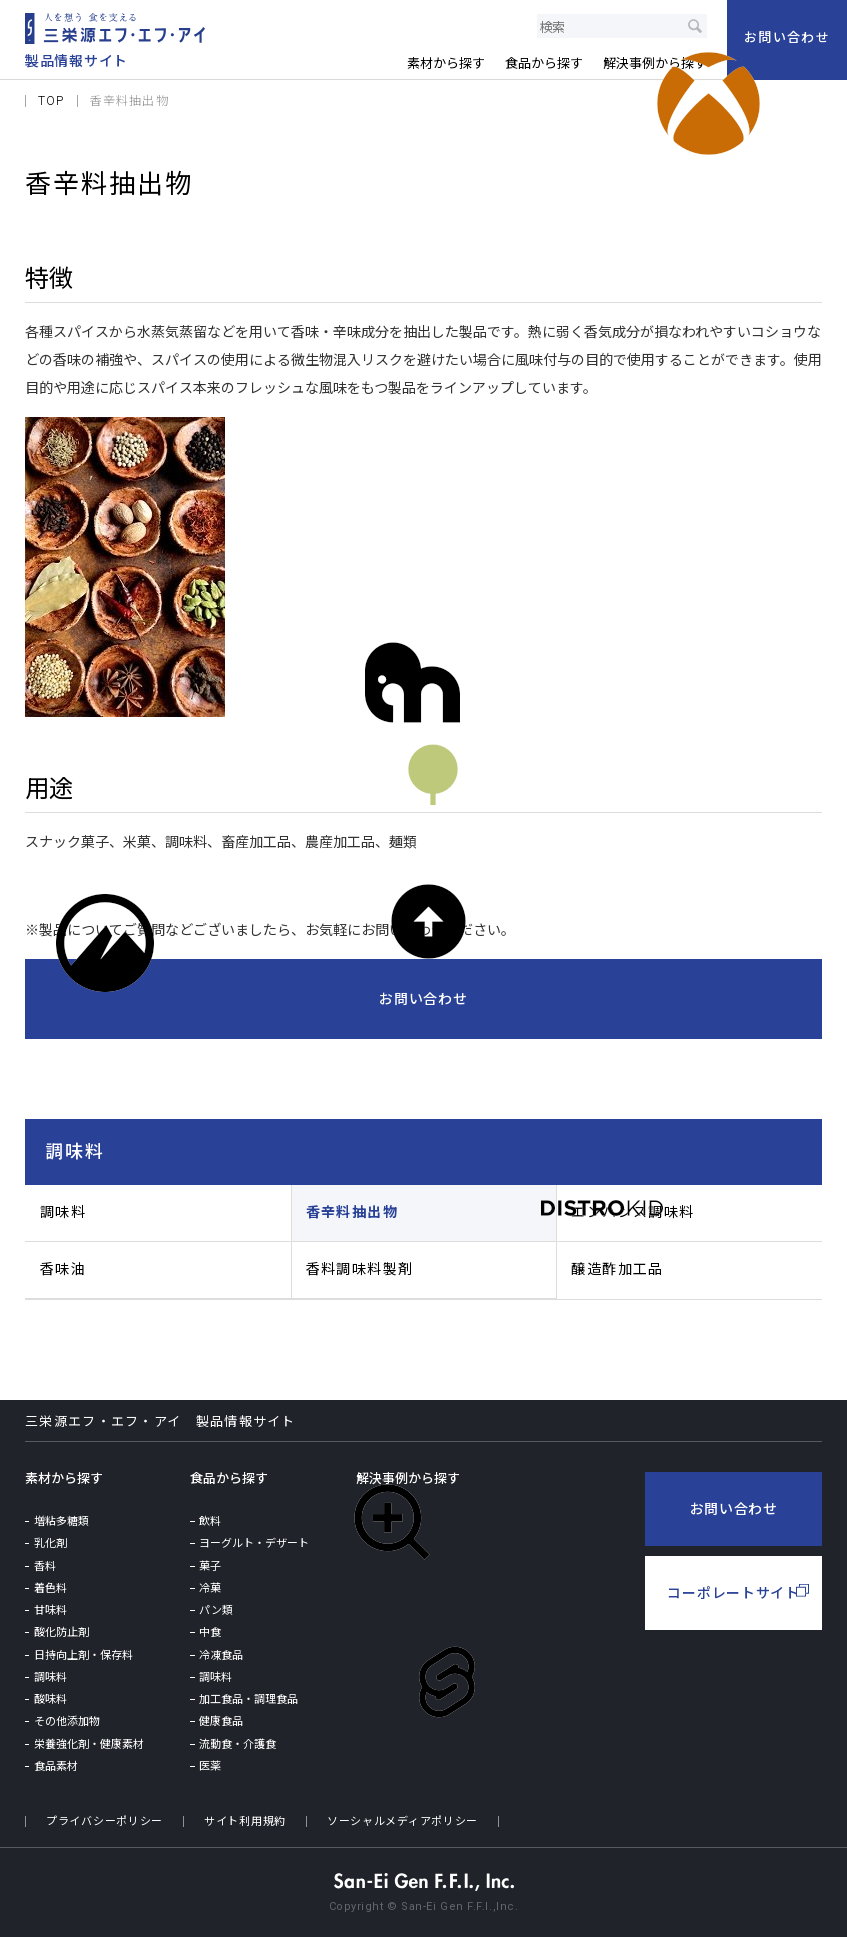 The width and height of the screenshot is (847, 1937). I want to click on upload a file or content, so click(428, 921).